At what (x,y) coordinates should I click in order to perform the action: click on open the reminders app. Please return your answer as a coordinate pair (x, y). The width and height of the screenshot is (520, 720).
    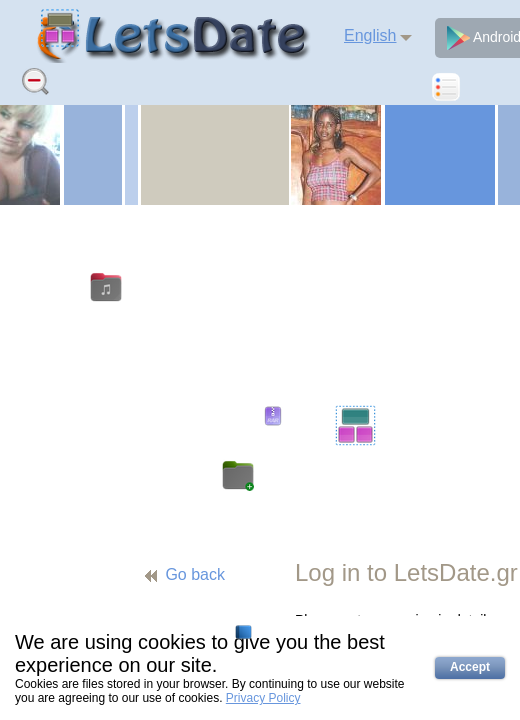
    Looking at the image, I should click on (446, 87).